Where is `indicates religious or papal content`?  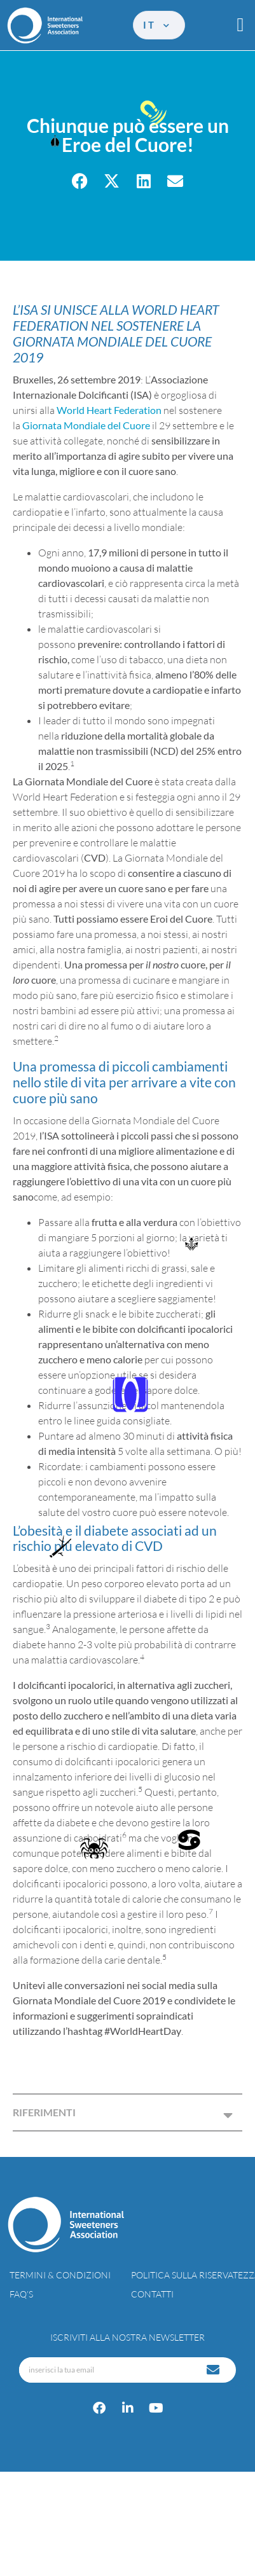 indicates religious or papal content is located at coordinates (55, 141).